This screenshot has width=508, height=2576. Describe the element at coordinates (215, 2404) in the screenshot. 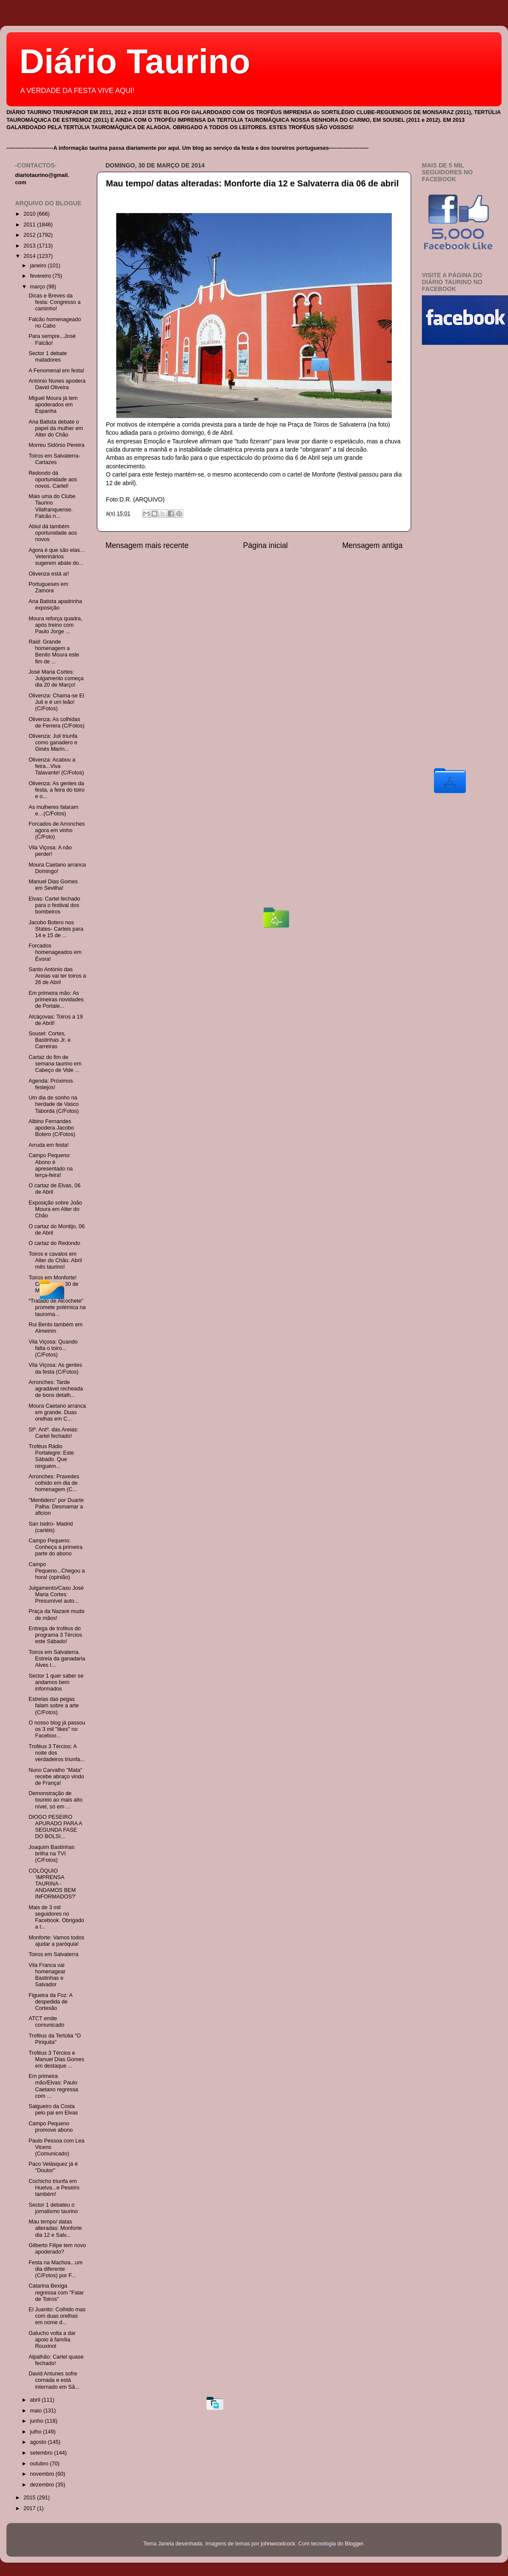

I see `open free download manager downloads folder` at that location.